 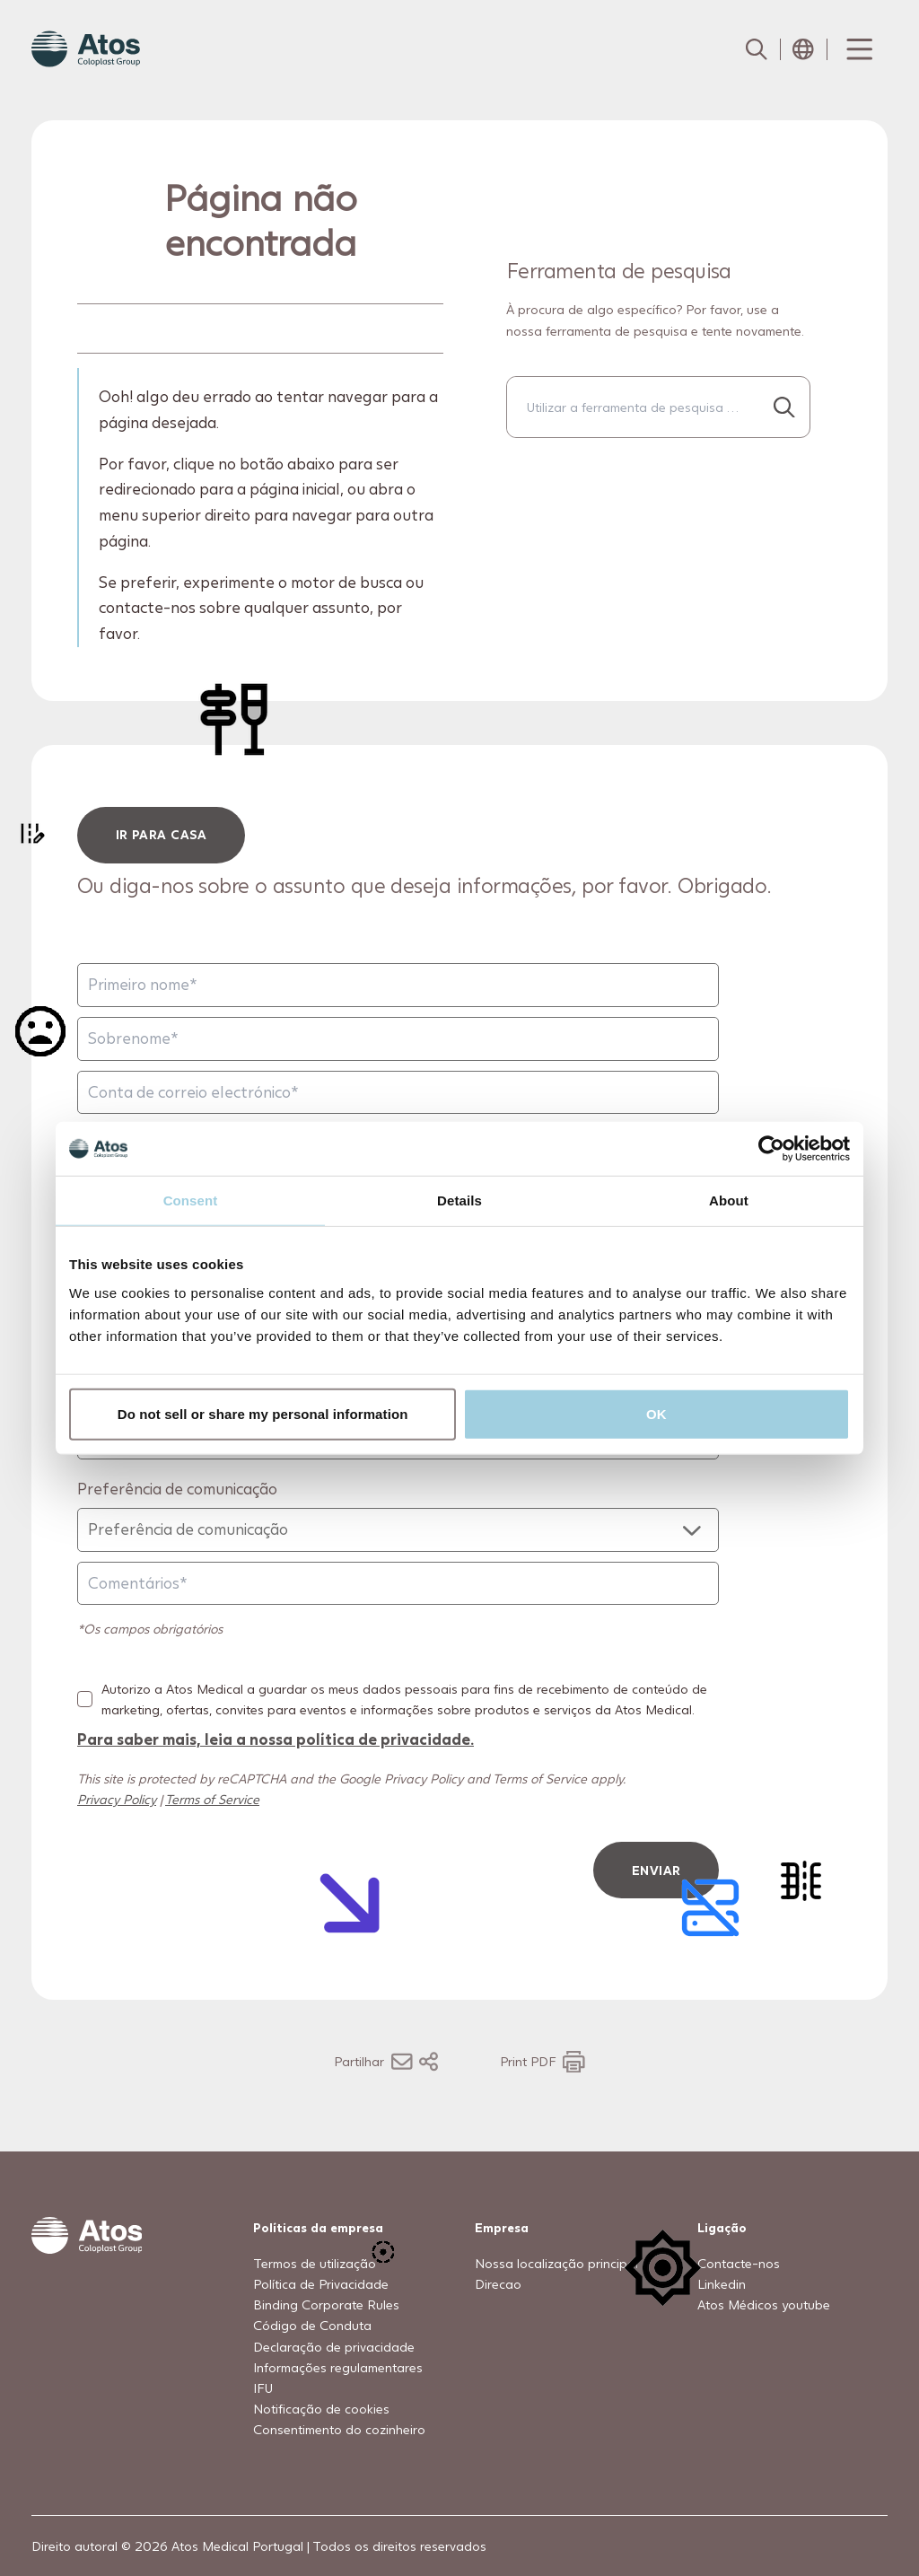 I want to click on split table into separate columns, so click(x=801, y=1880).